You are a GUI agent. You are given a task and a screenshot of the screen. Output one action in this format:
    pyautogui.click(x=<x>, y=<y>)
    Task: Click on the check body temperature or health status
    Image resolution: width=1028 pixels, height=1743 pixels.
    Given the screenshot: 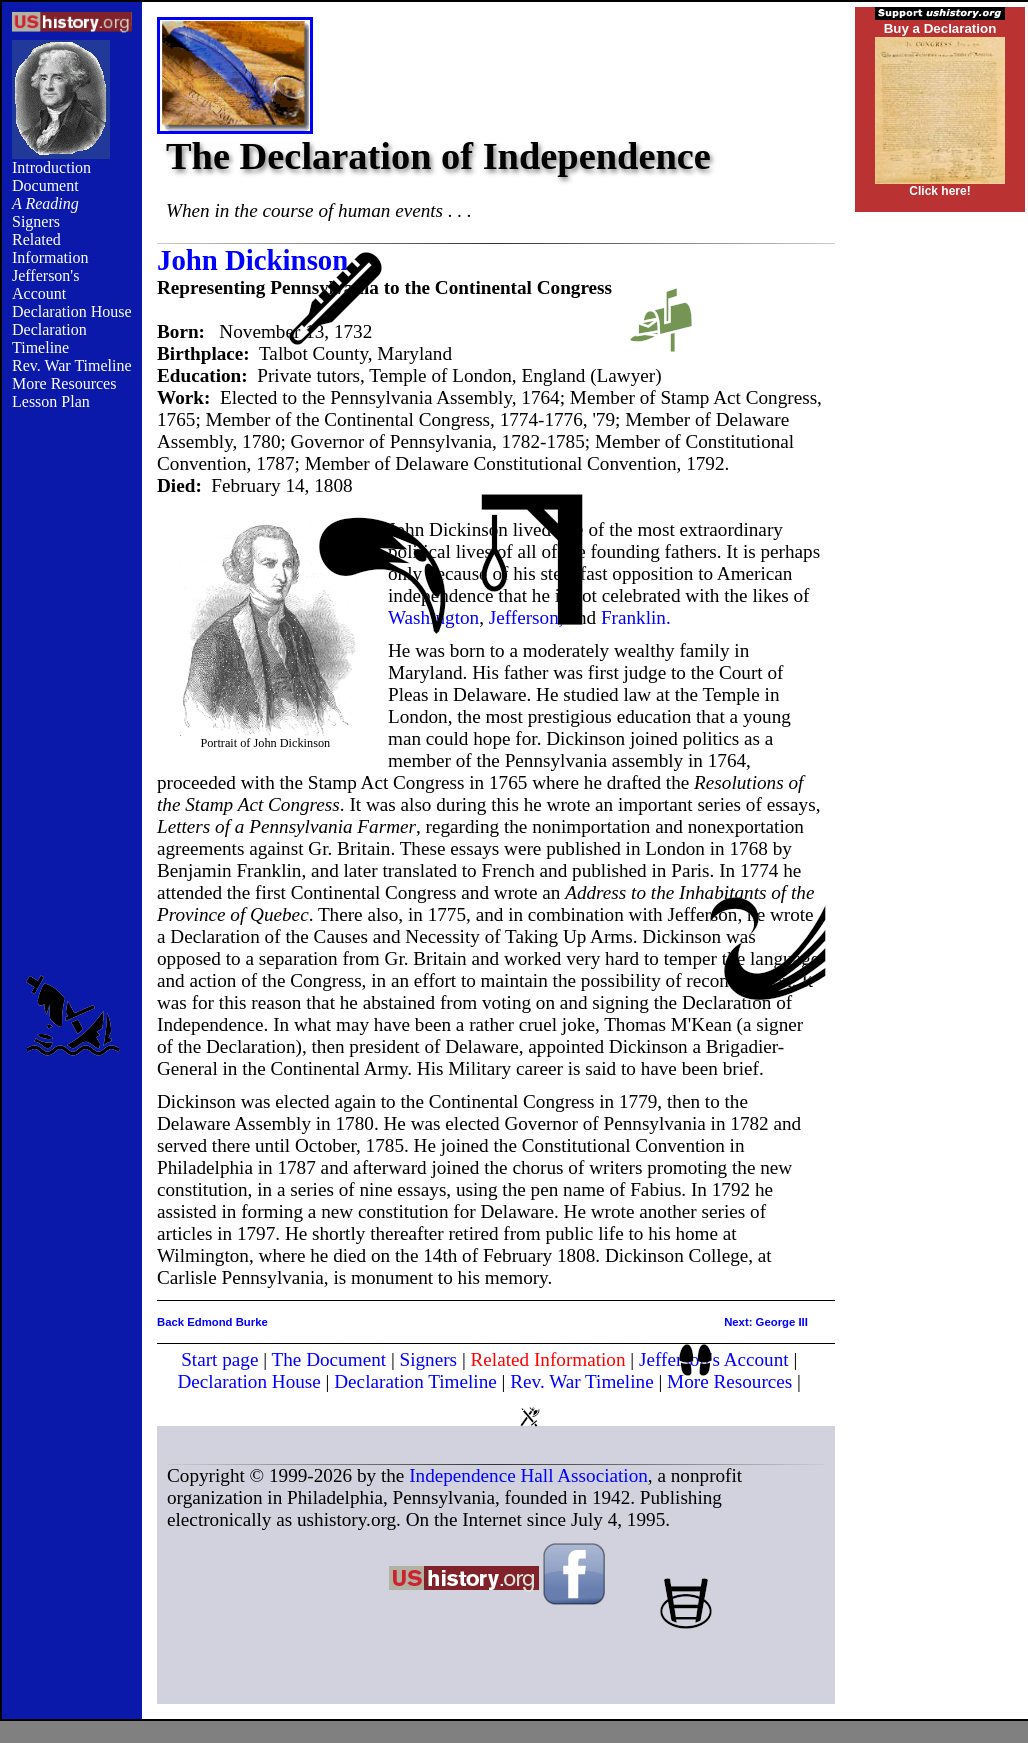 What is the action you would take?
    pyautogui.click(x=335, y=298)
    